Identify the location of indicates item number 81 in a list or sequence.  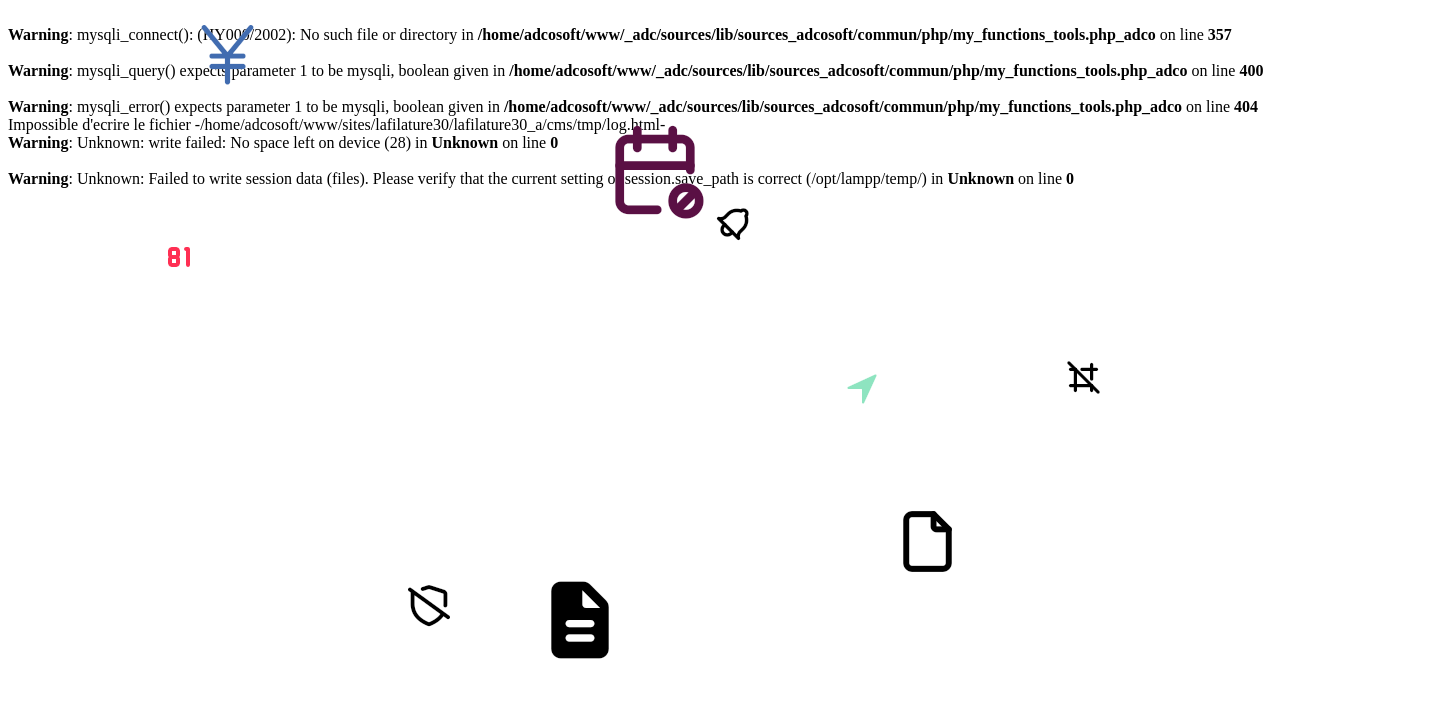
(180, 257).